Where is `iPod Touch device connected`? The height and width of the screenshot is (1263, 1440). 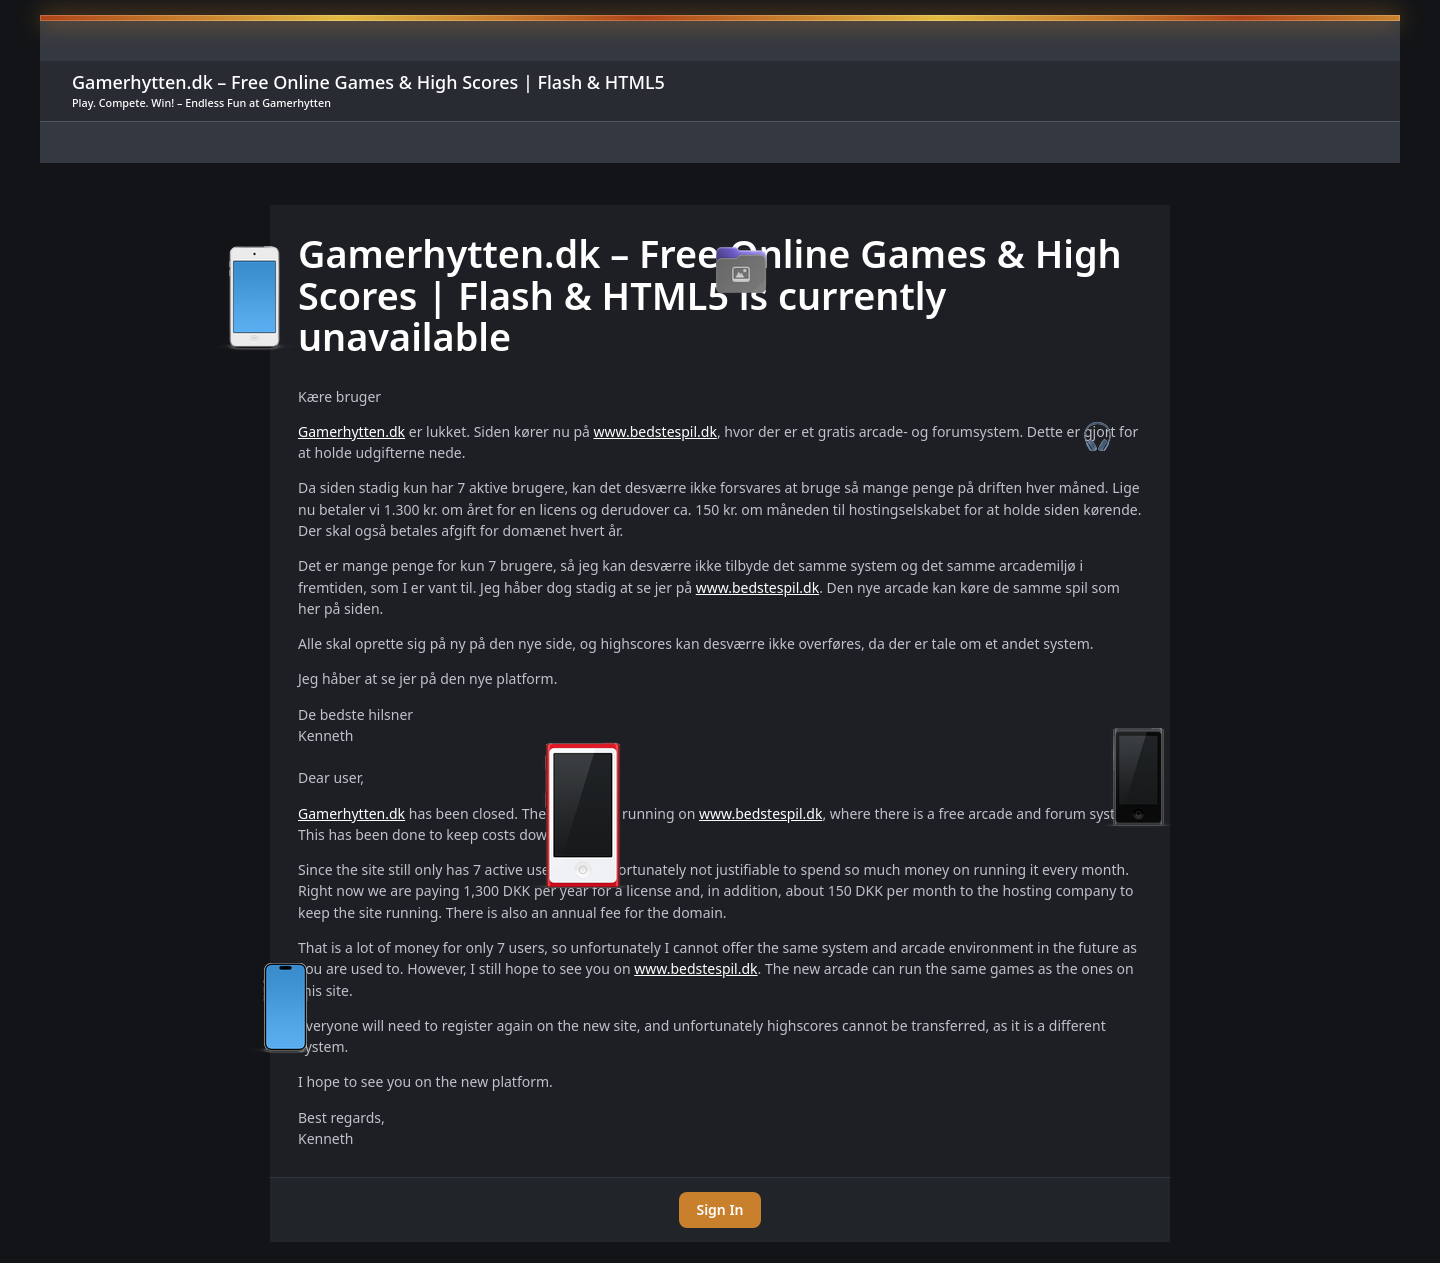 iPod Touch device connected is located at coordinates (254, 298).